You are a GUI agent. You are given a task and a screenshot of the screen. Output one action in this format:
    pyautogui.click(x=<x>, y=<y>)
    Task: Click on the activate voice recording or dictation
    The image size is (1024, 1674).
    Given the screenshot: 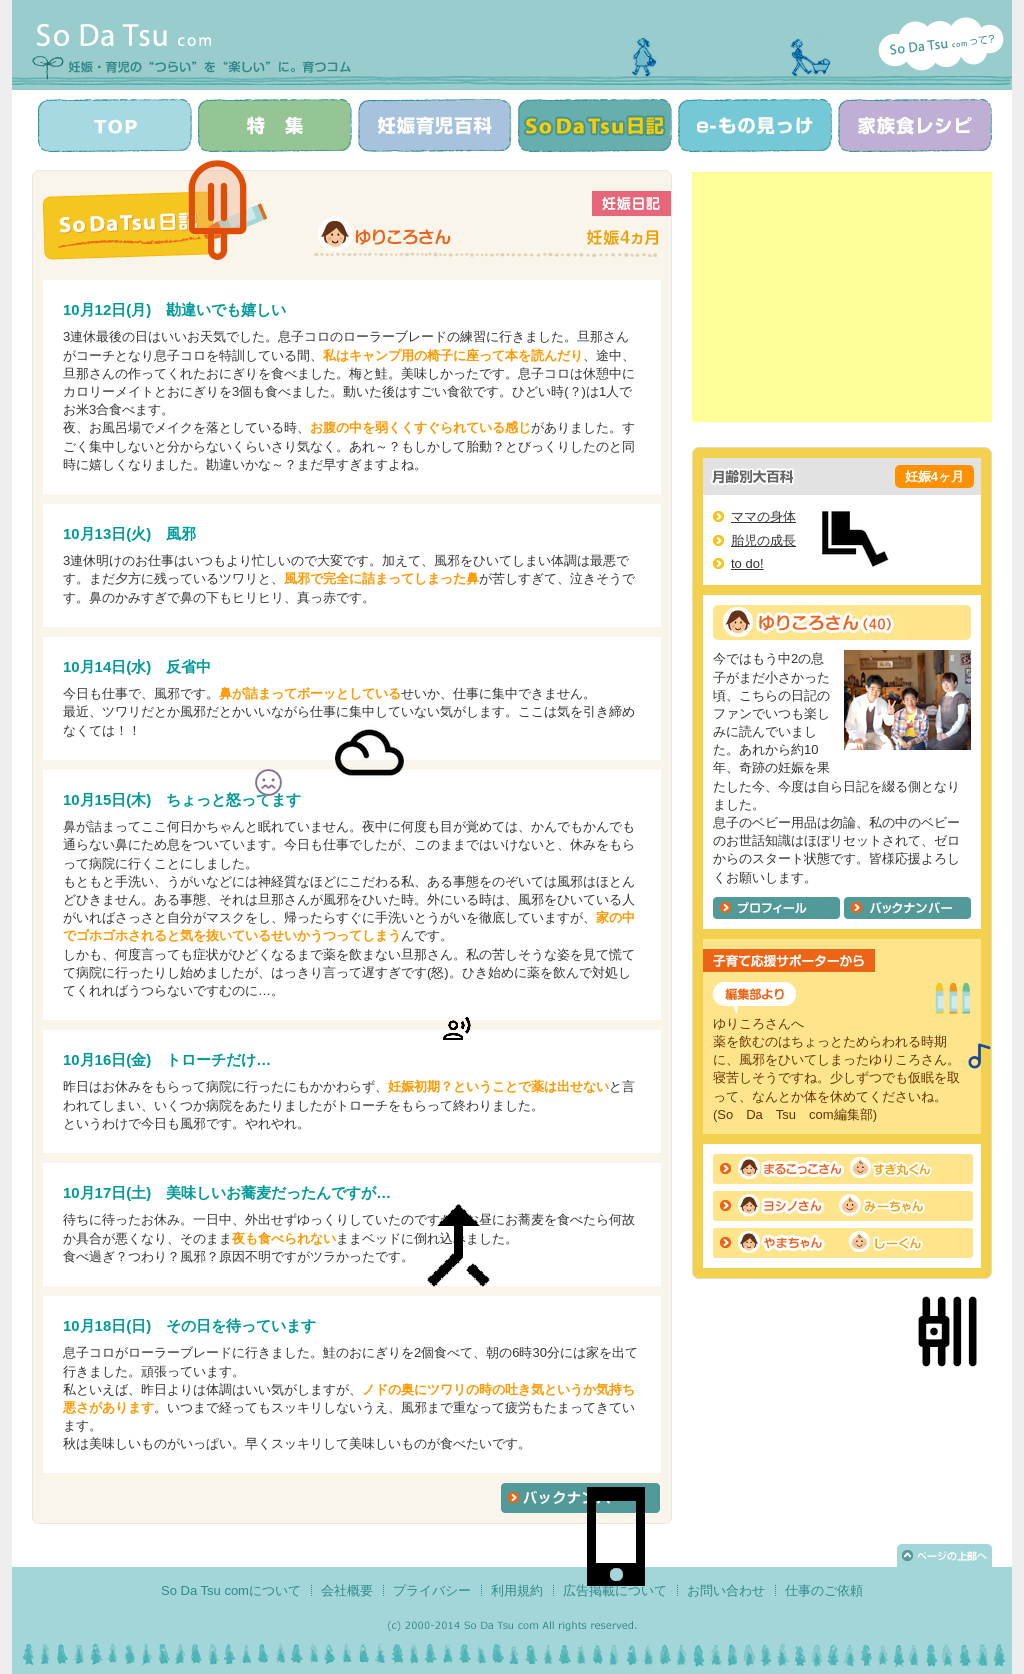 What is the action you would take?
    pyautogui.click(x=457, y=1029)
    